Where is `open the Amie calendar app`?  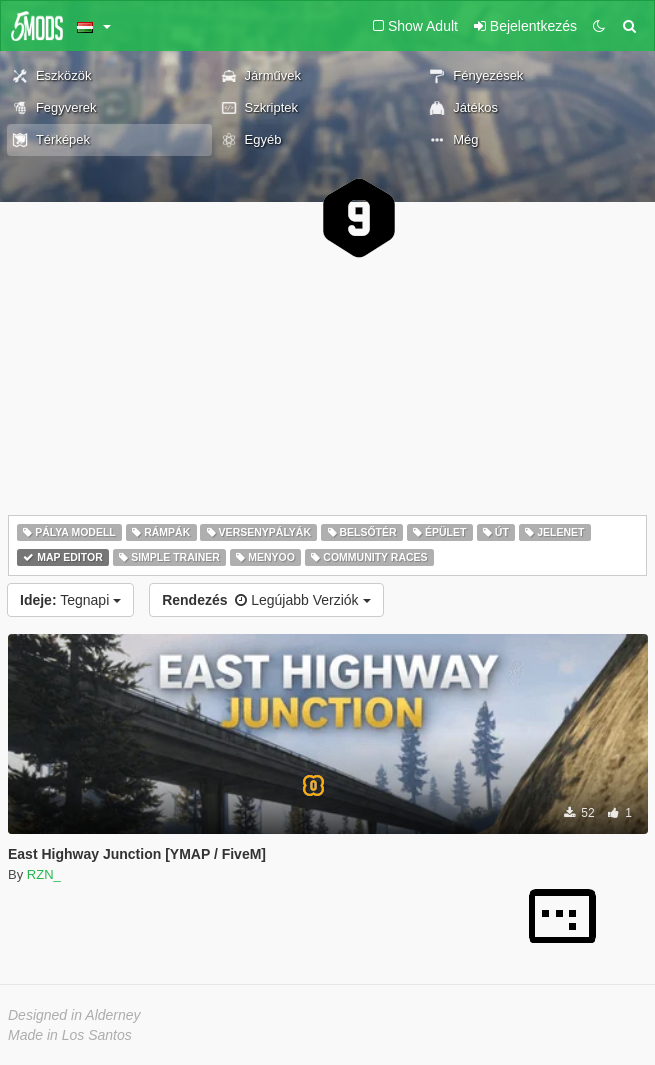
open the Amie calendar app is located at coordinates (313, 785).